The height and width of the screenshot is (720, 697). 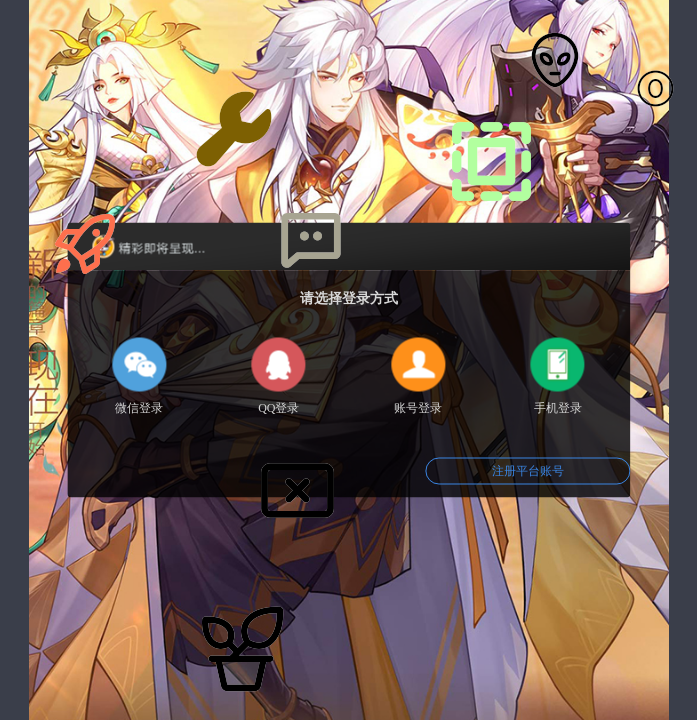 I want to click on select all items, so click(x=491, y=161).